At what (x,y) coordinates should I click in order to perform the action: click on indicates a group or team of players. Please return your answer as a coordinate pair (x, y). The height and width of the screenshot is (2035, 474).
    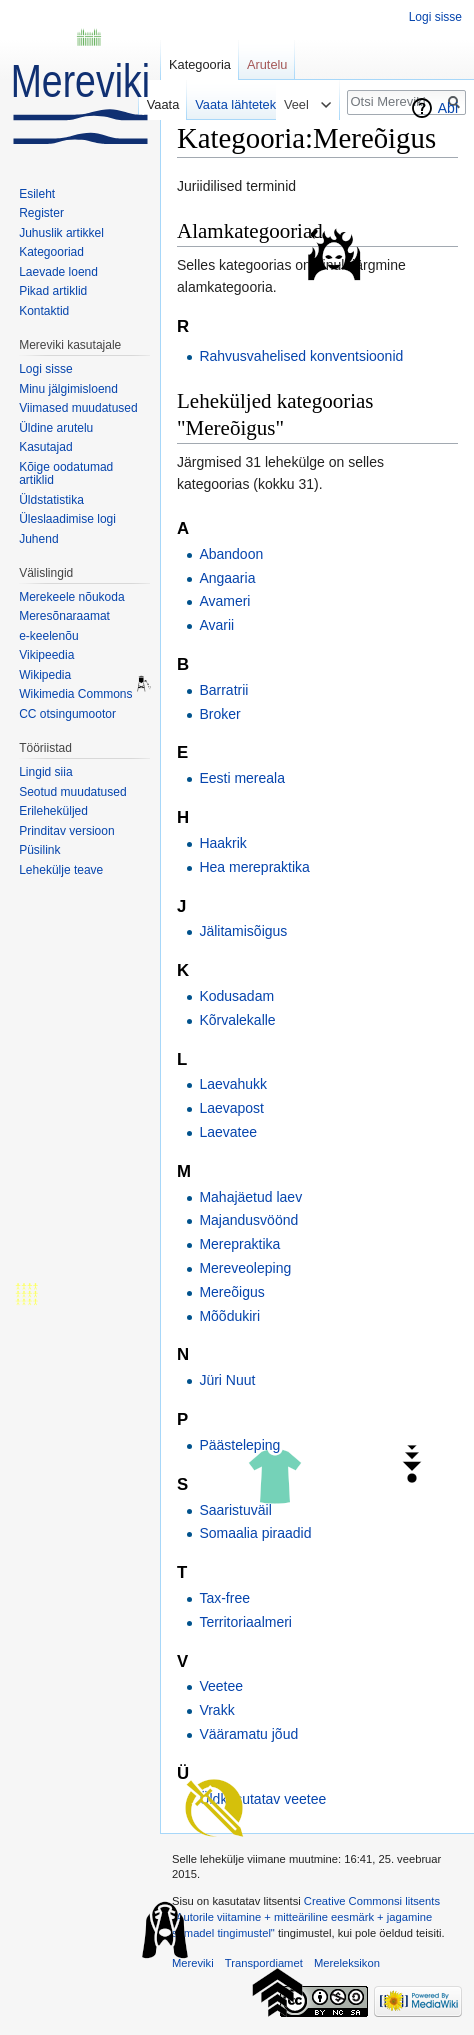
    Looking at the image, I should click on (27, 1294).